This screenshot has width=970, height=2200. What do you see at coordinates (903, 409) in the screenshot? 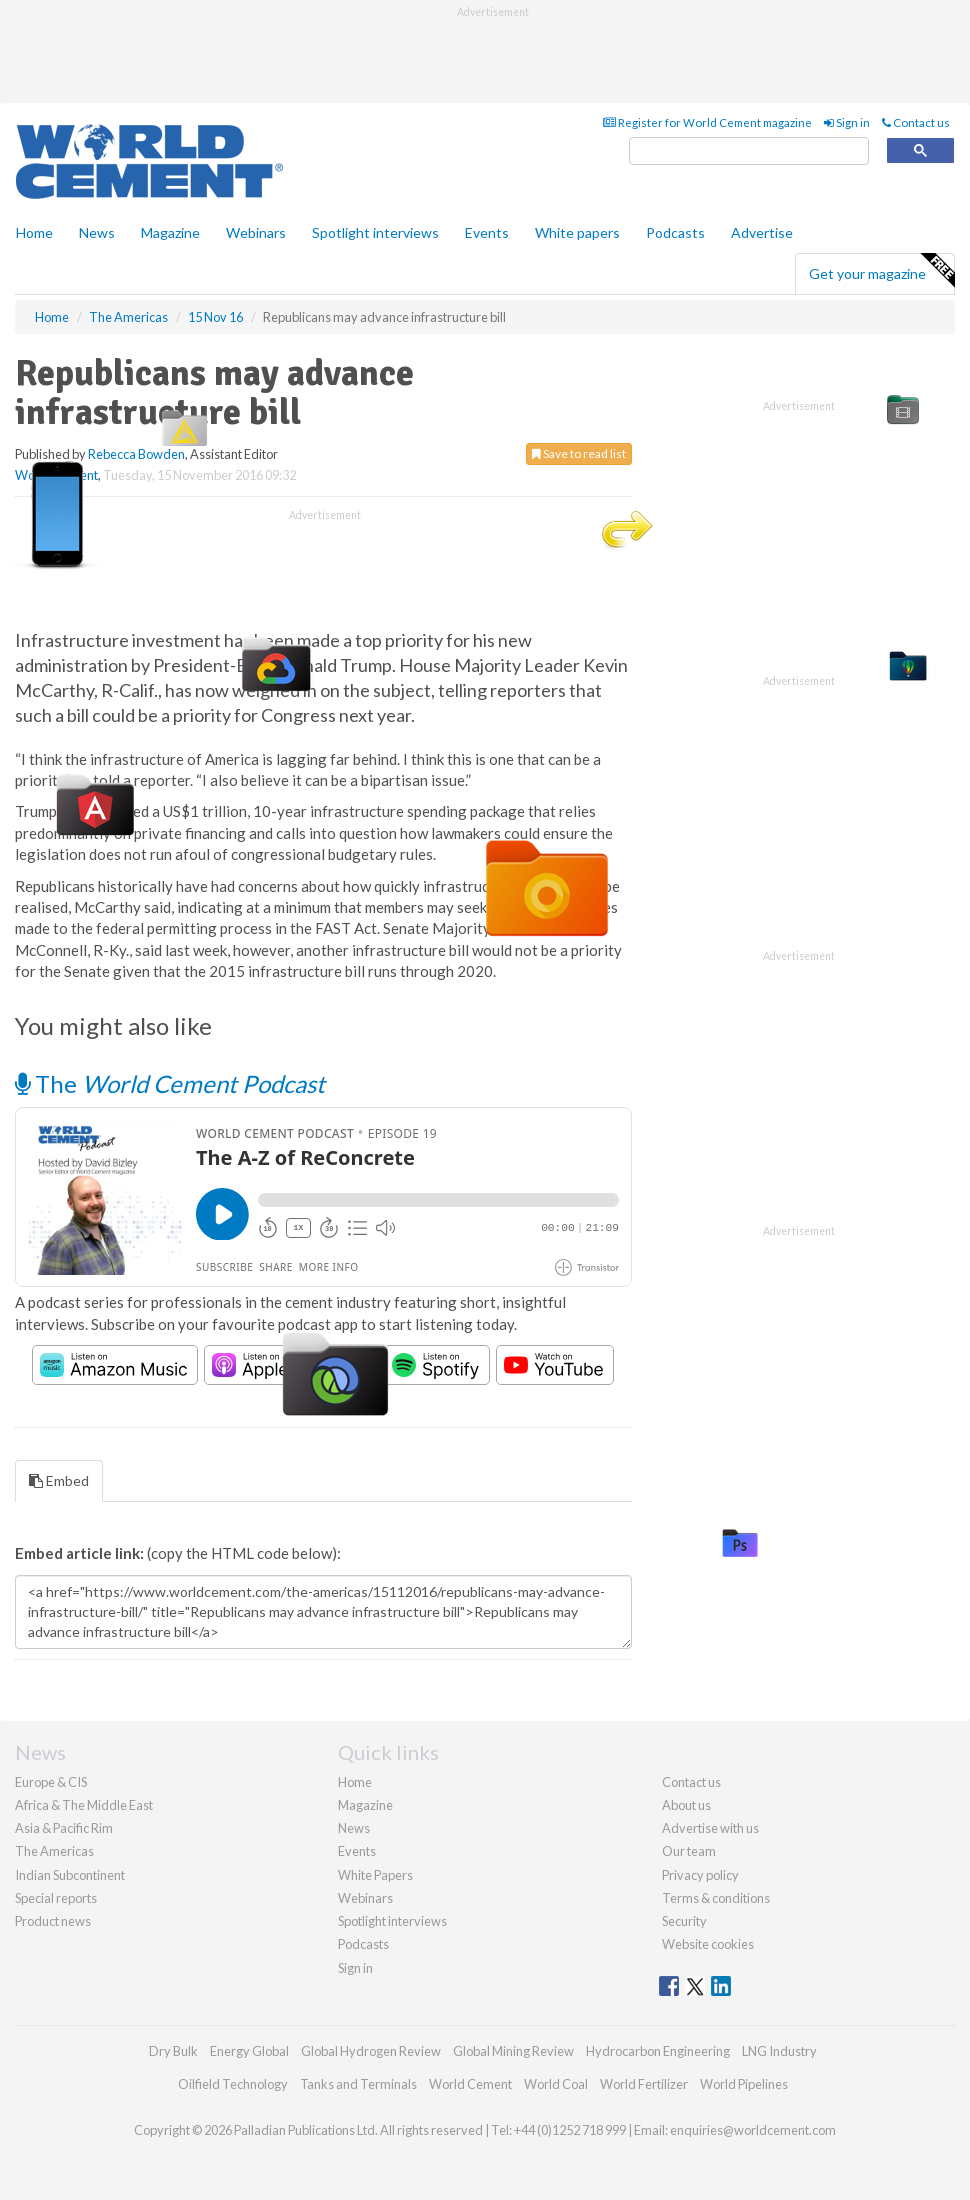
I see `open your videos folder` at bounding box center [903, 409].